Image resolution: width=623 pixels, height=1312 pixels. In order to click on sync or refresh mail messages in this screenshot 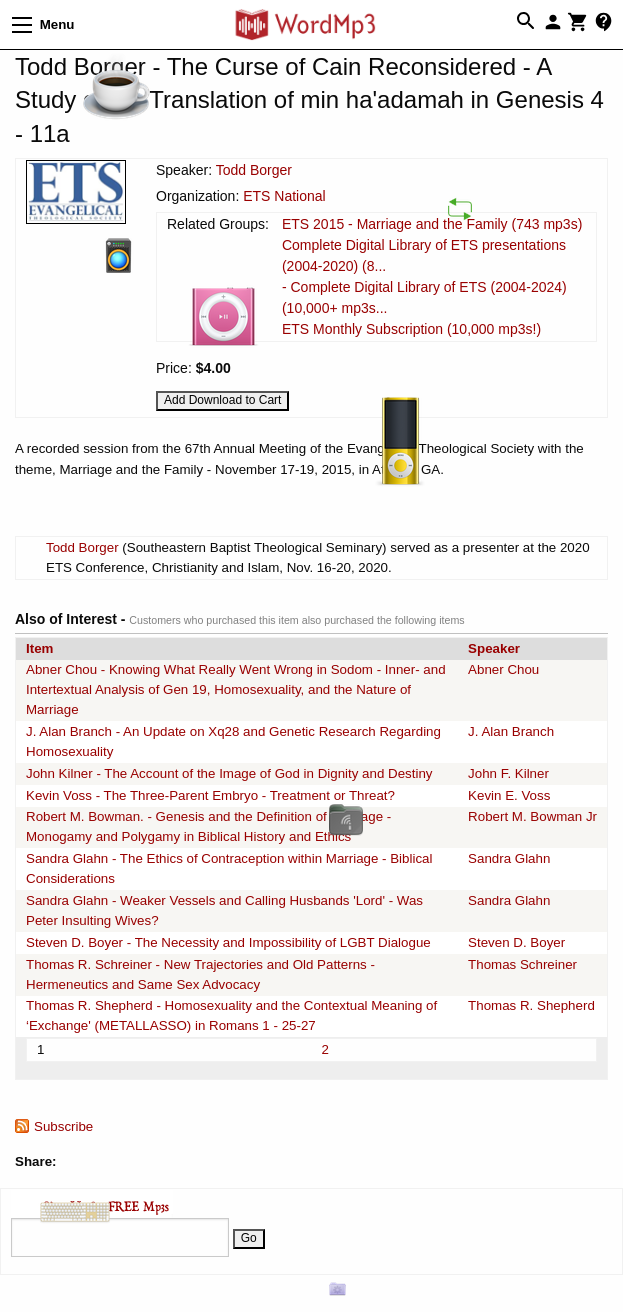, I will do `click(460, 209)`.